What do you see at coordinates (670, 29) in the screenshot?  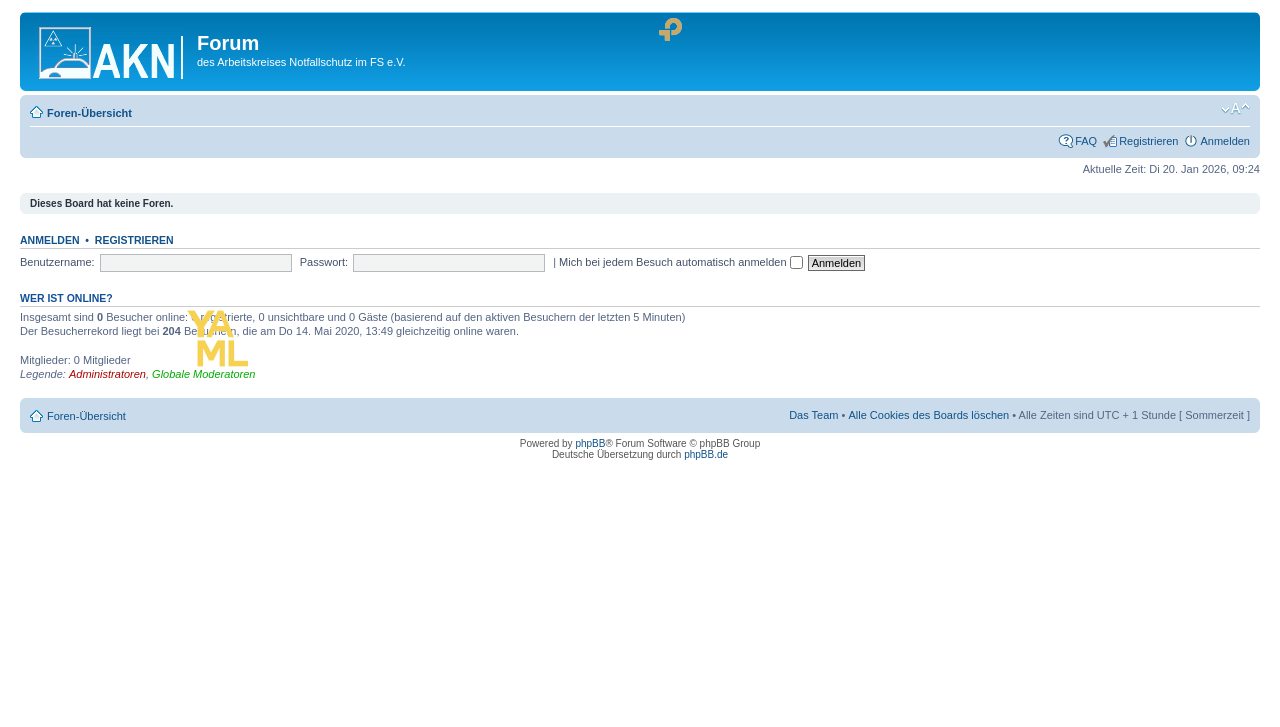 I see `tp-link brand logo` at bounding box center [670, 29].